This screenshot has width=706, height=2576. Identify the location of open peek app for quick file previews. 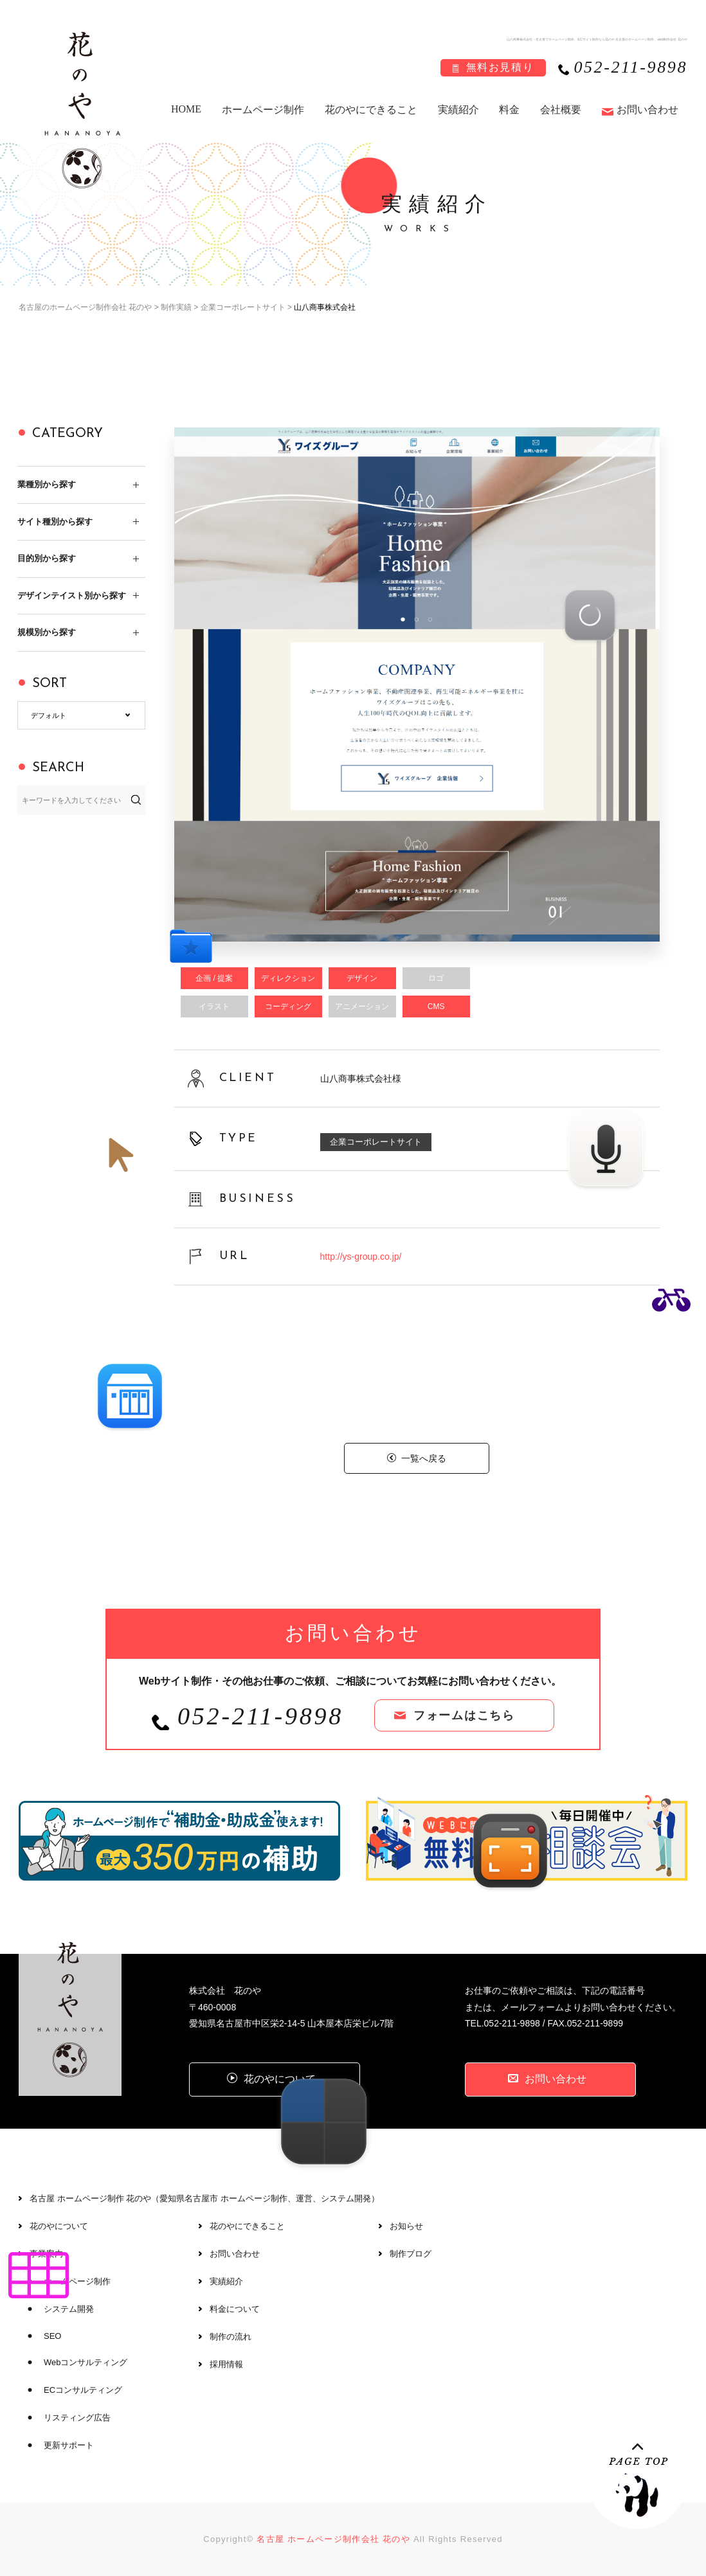
(510, 1850).